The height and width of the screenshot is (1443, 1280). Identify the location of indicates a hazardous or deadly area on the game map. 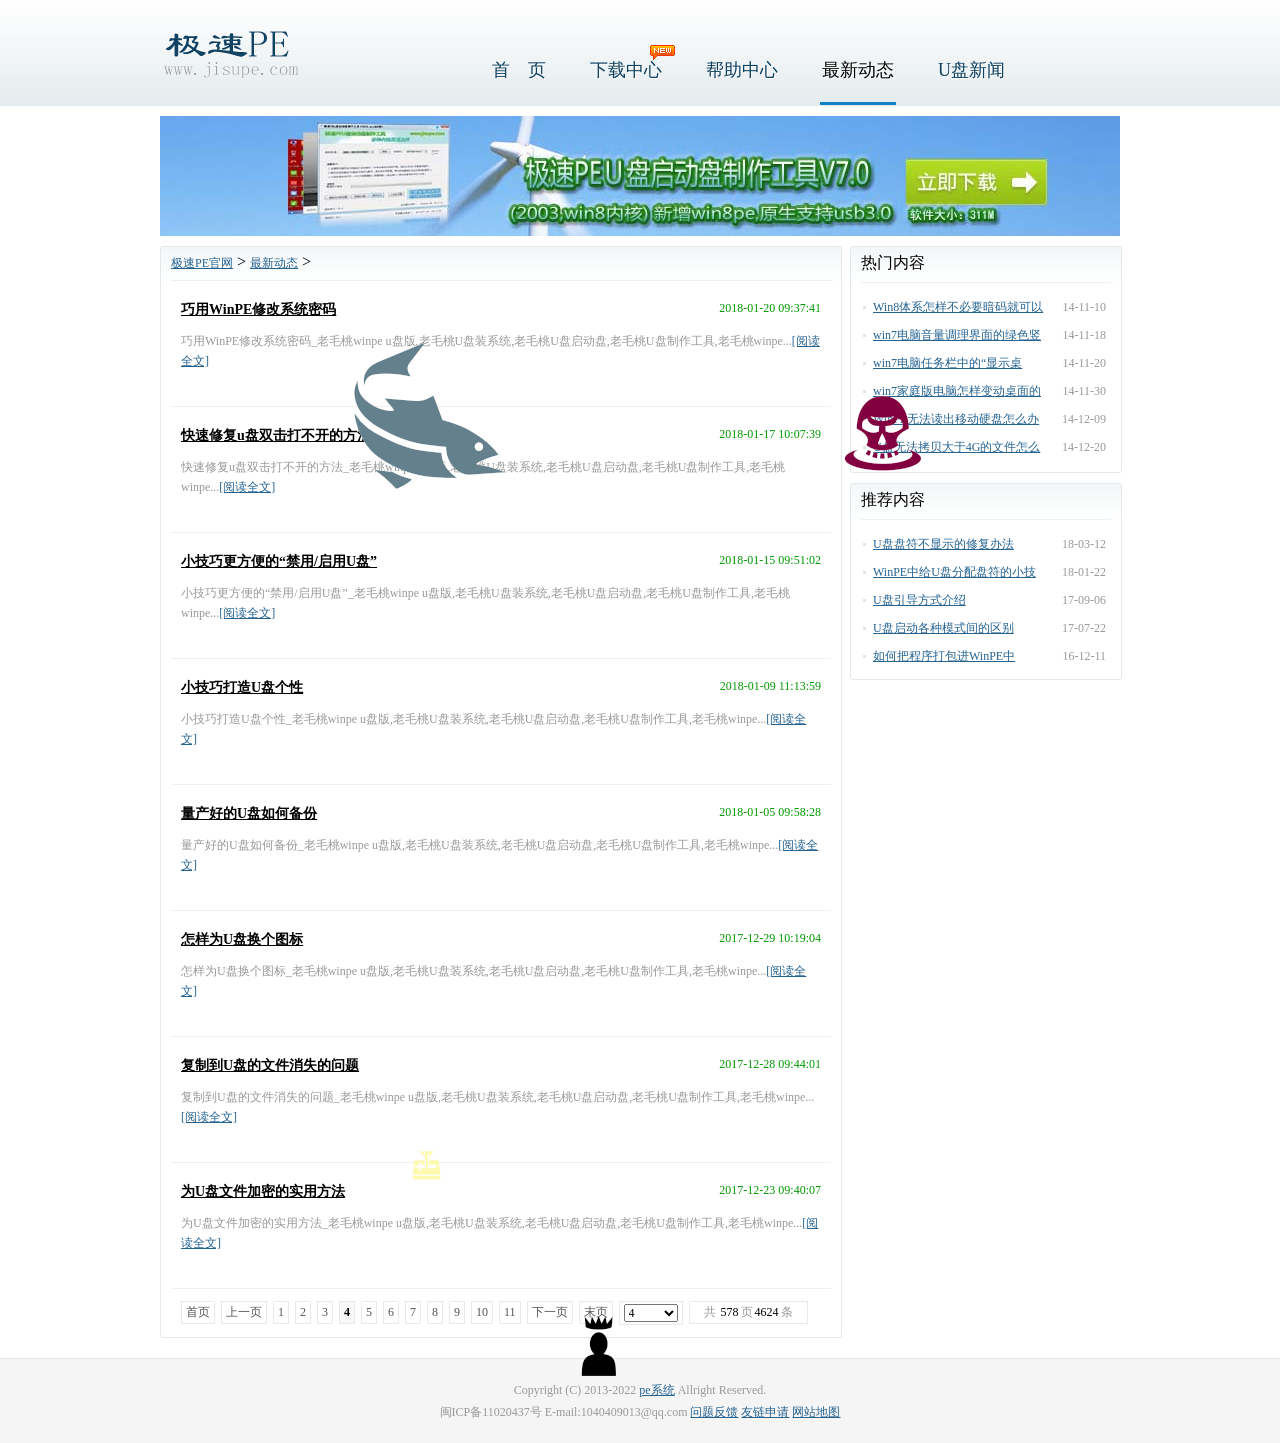
(883, 434).